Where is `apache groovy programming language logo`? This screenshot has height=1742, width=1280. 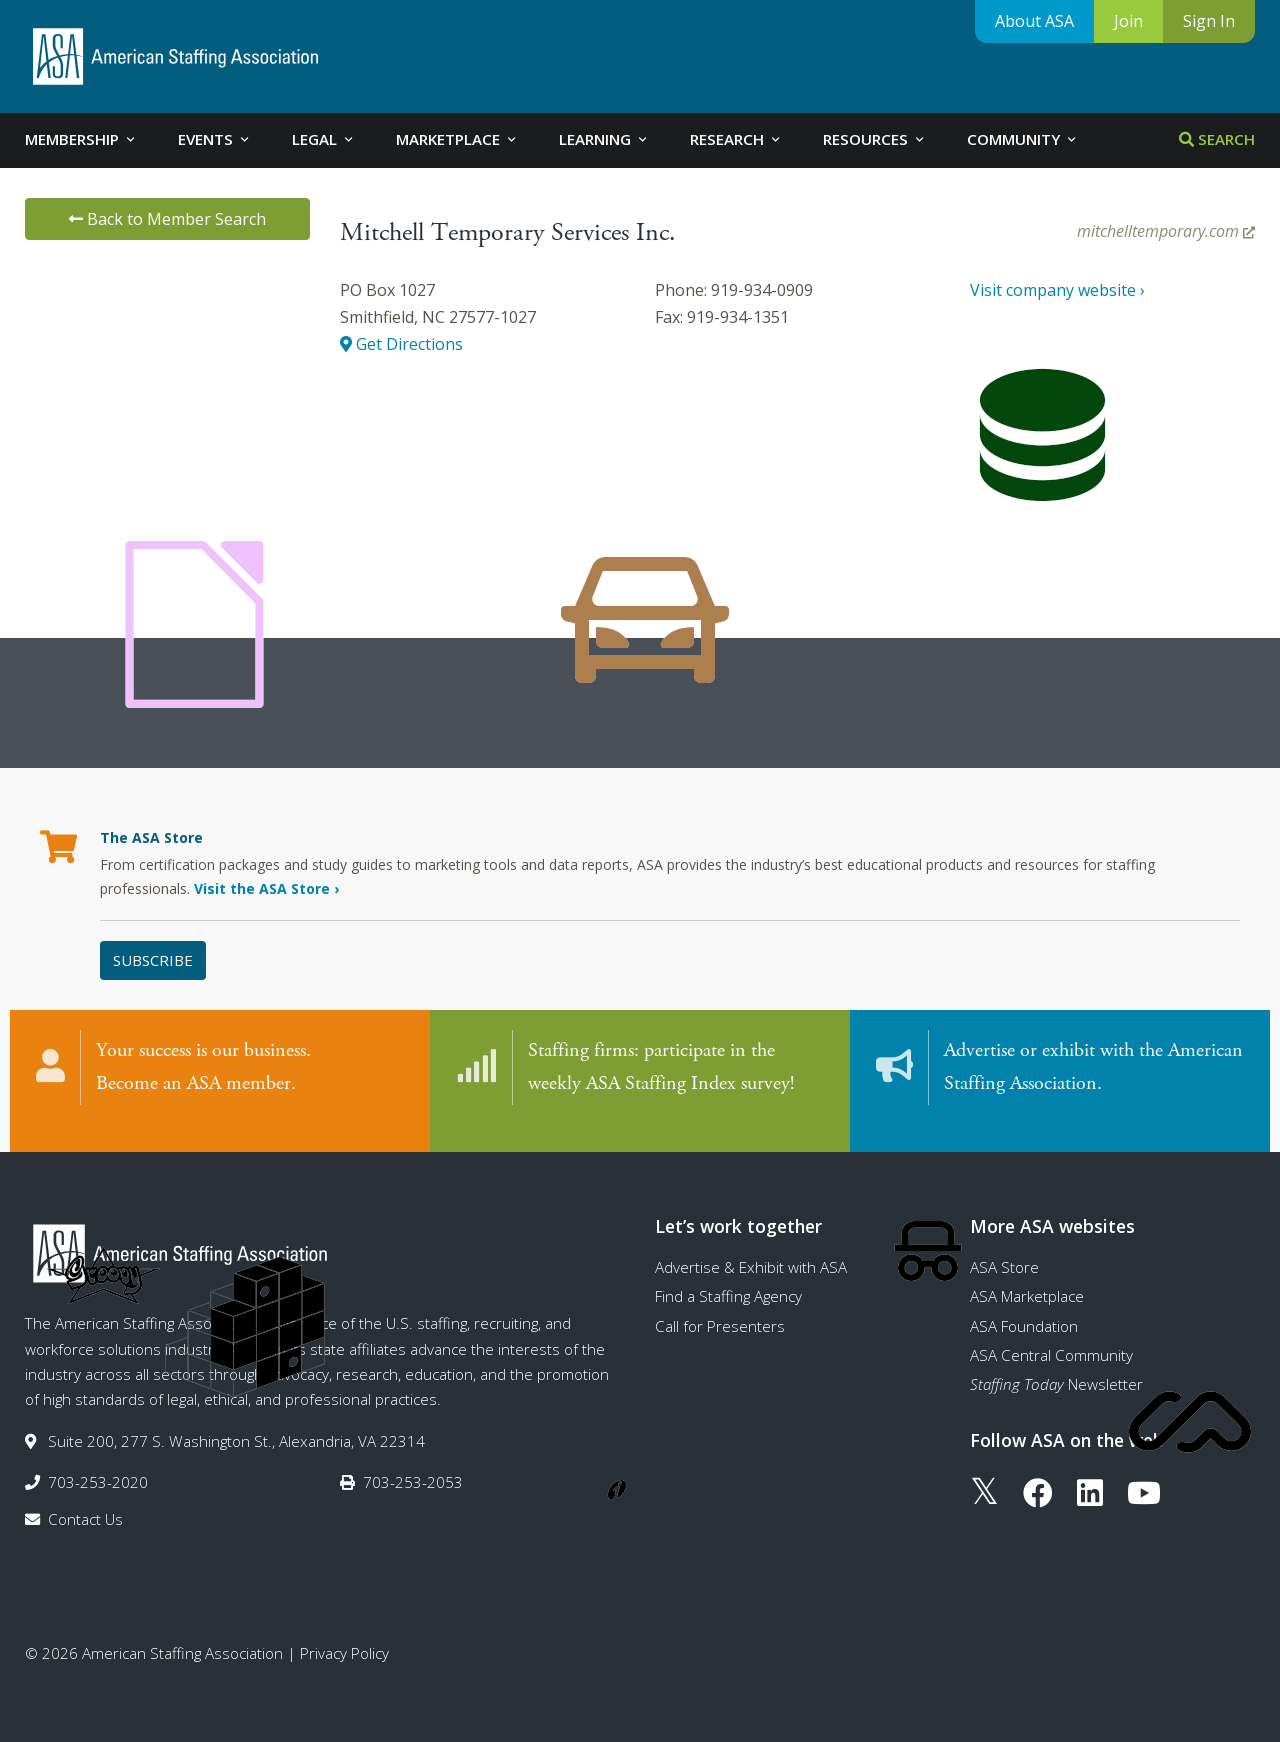
apache groovy programming language logo is located at coordinates (103, 1275).